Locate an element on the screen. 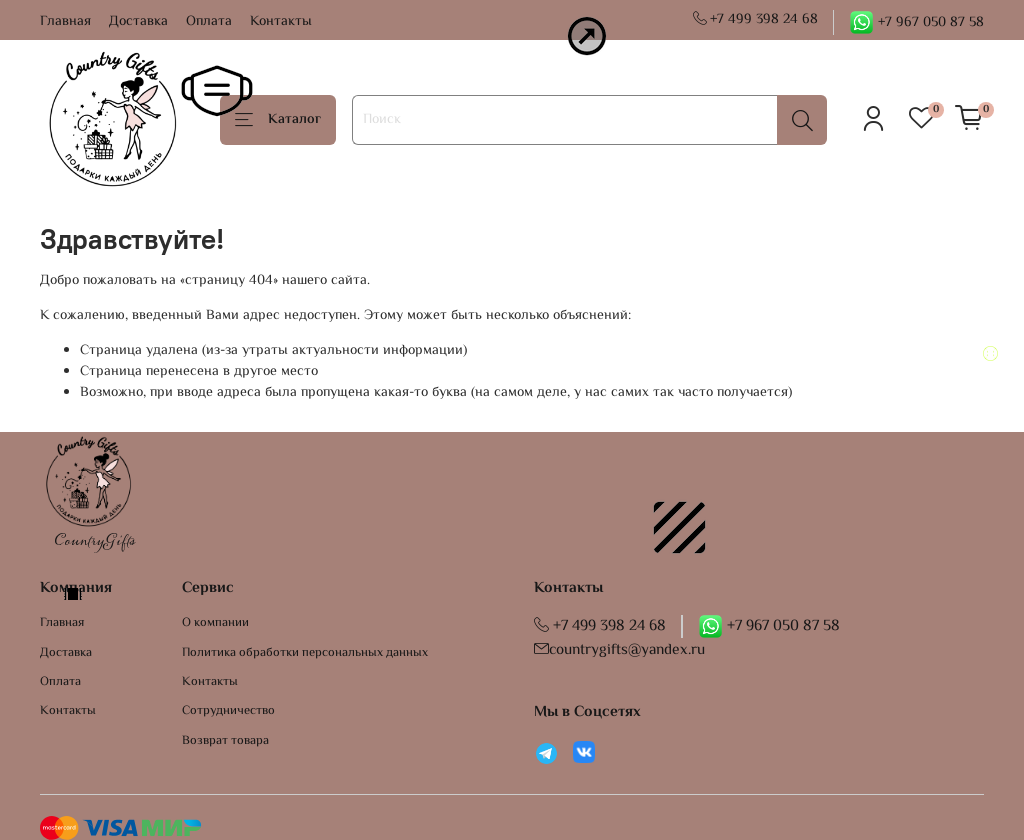 Image resolution: width=1024 pixels, height=840 pixels. view baseball scores or stats is located at coordinates (990, 353).